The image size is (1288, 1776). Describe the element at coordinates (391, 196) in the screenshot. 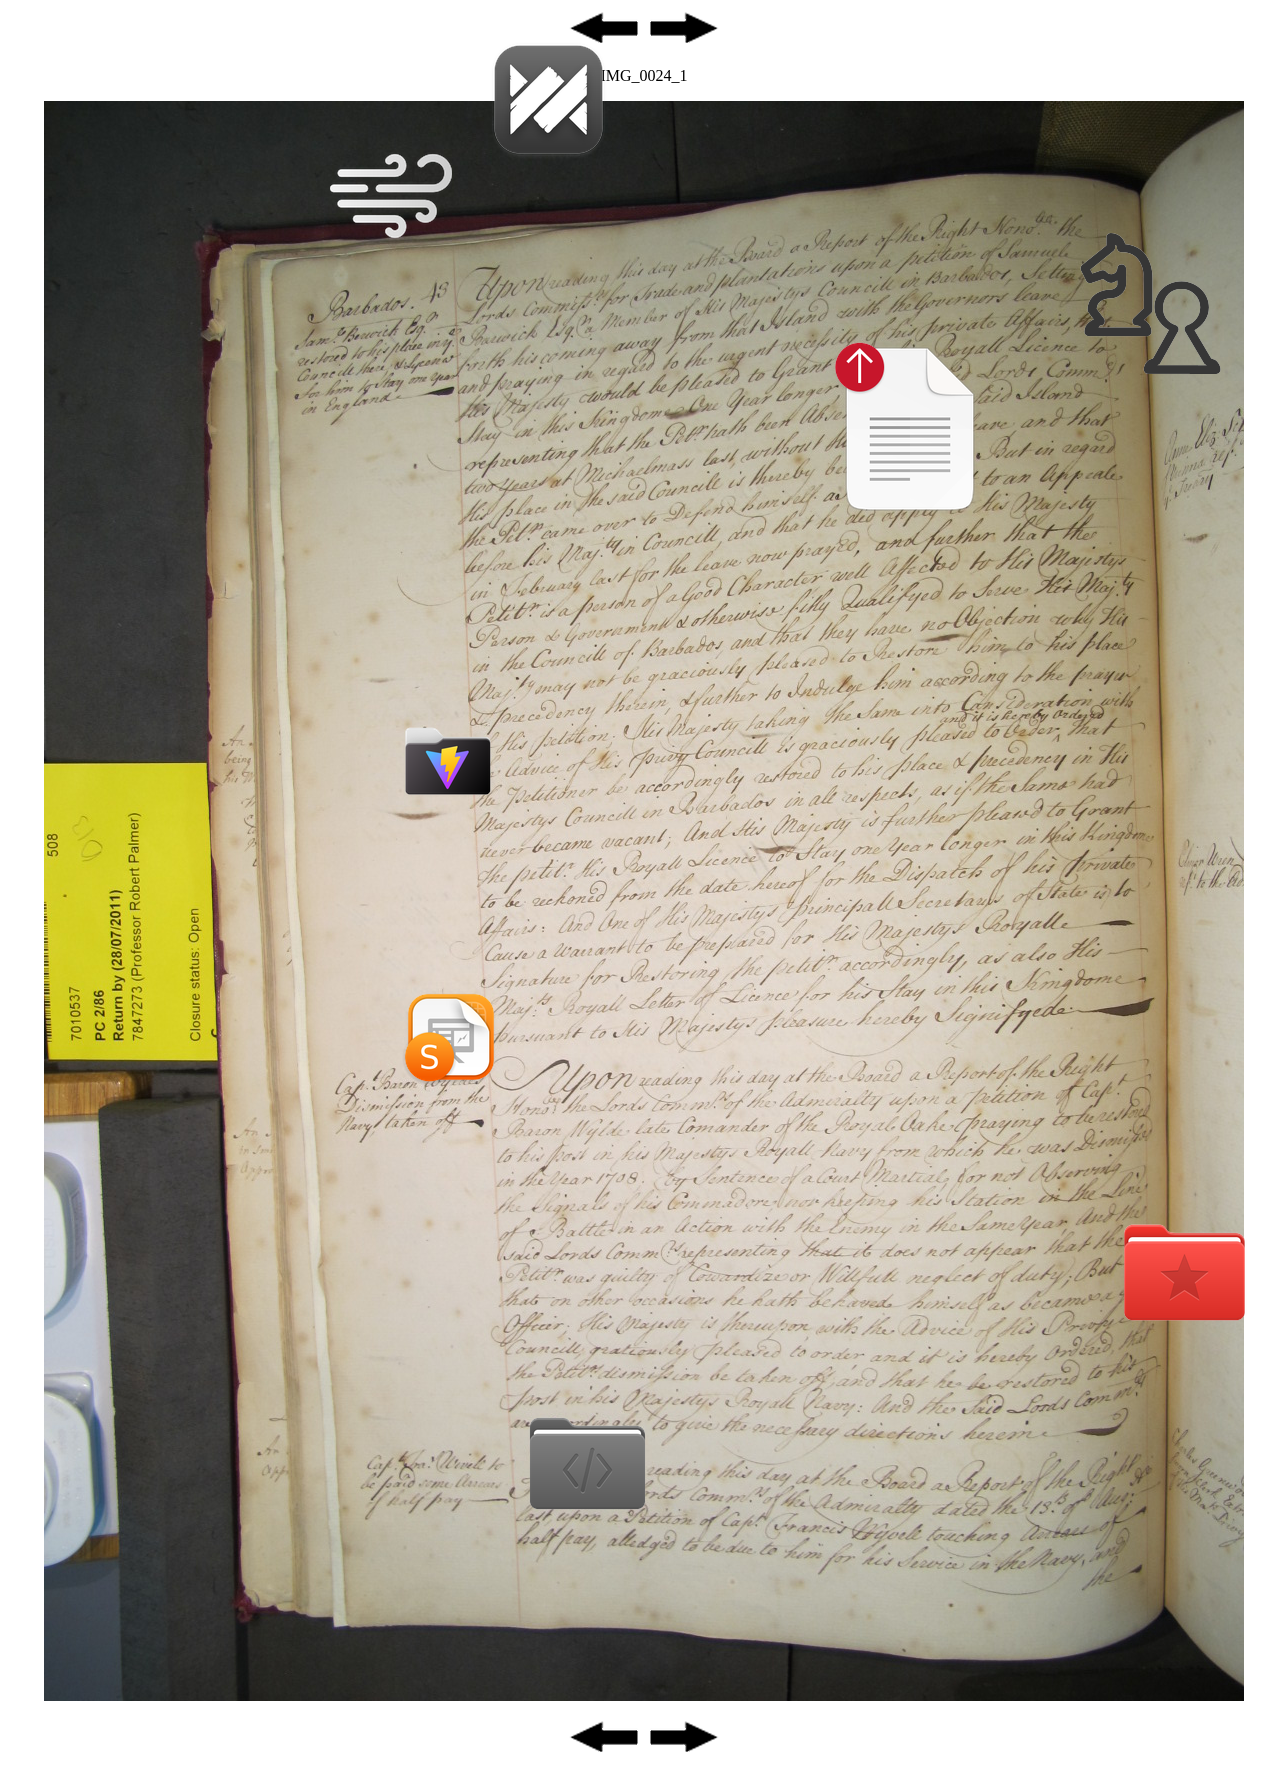

I see `indicates windy weather conditions` at that location.